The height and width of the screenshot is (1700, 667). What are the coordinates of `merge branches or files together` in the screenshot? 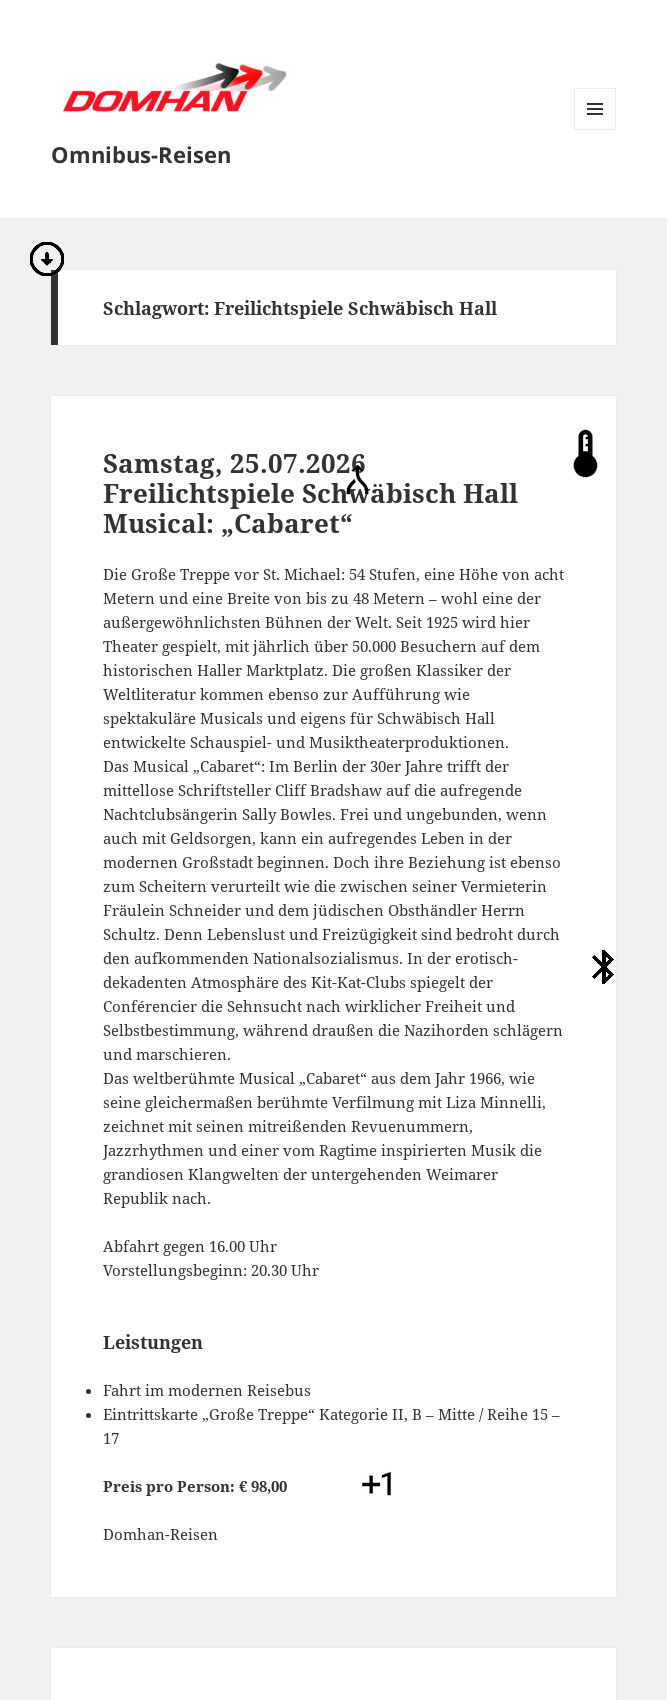 It's located at (357, 478).